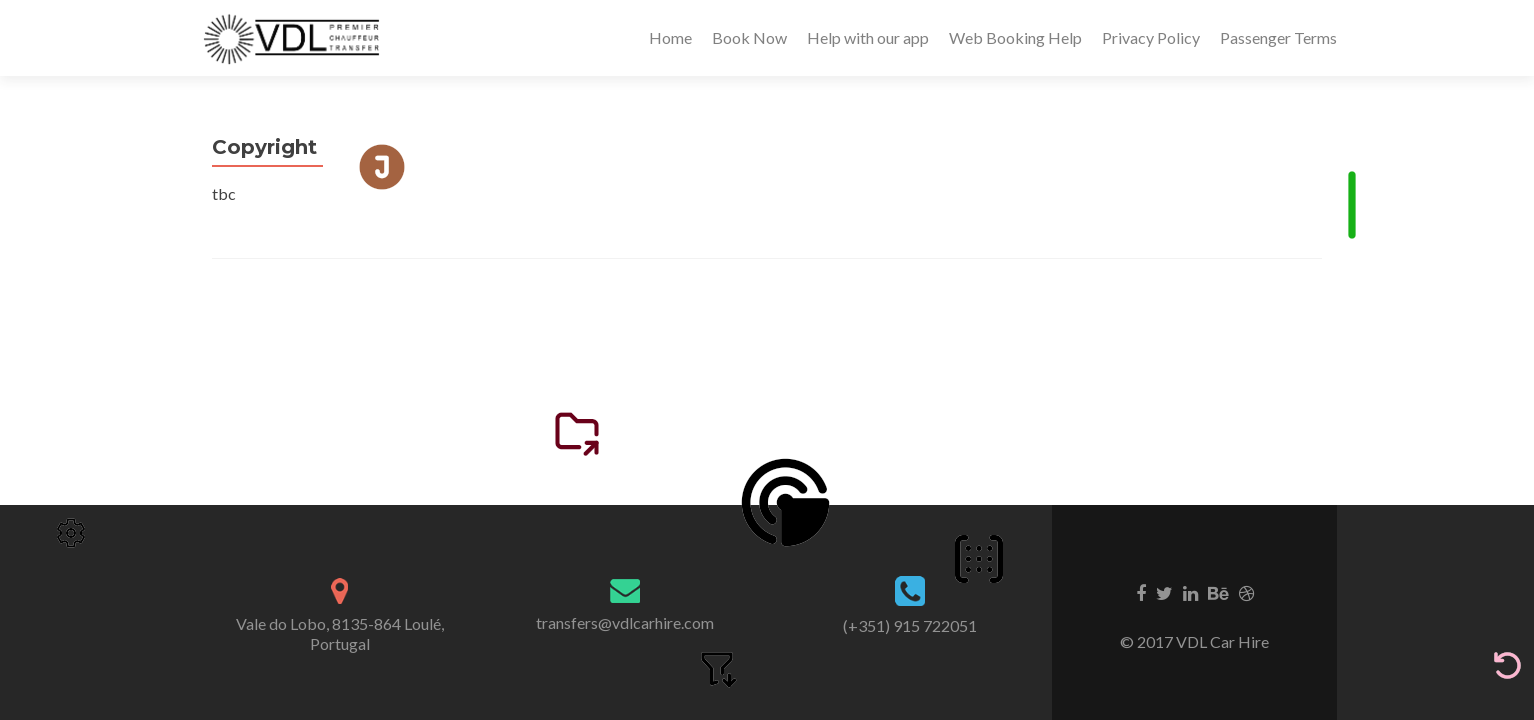 This screenshot has width=1534, height=720. I want to click on indicates information or help tooltip, so click(1352, 205).